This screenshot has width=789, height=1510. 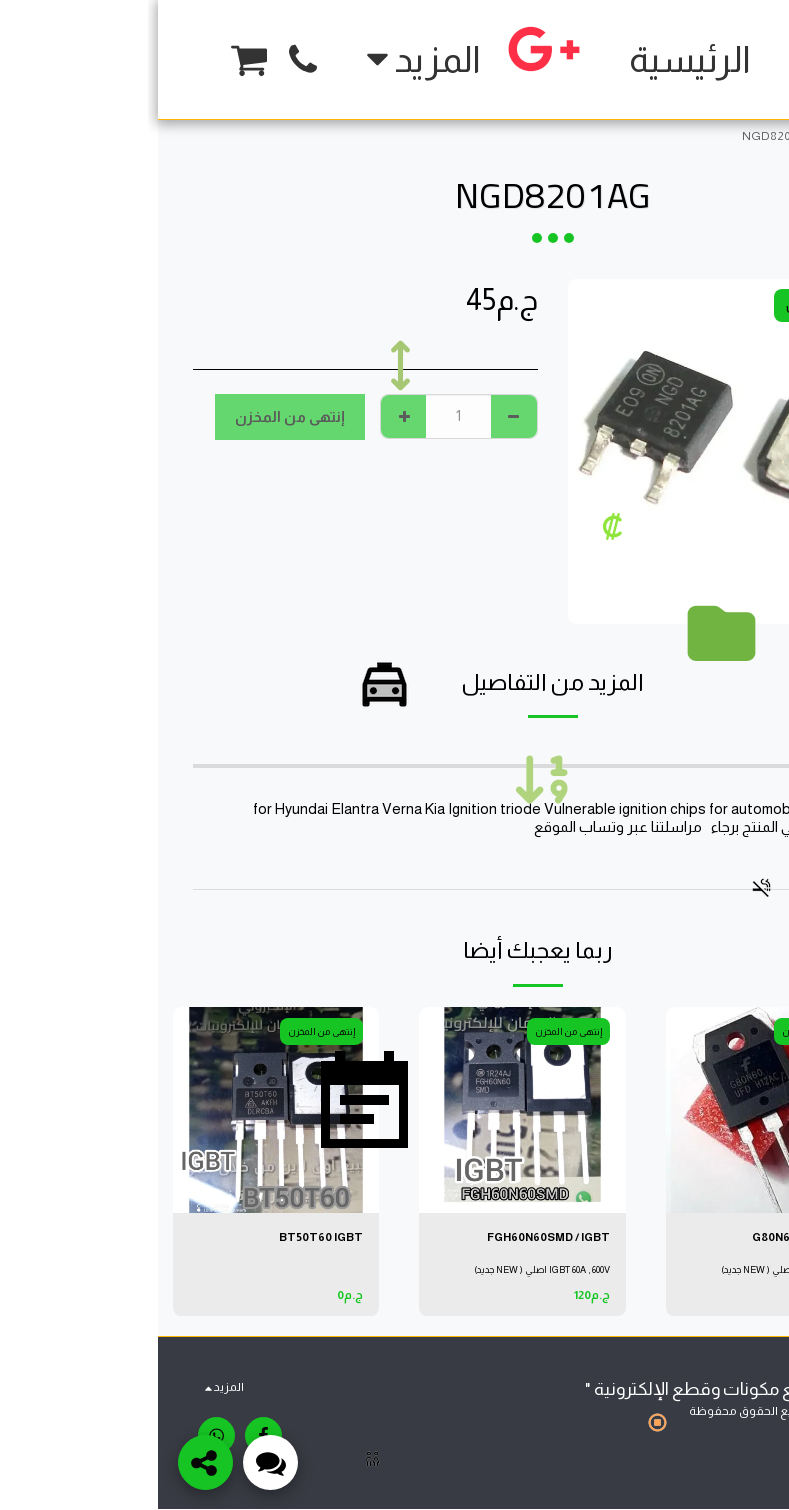 What do you see at coordinates (761, 887) in the screenshot?
I see `indicates a smoke-free or no smoking area` at bounding box center [761, 887].